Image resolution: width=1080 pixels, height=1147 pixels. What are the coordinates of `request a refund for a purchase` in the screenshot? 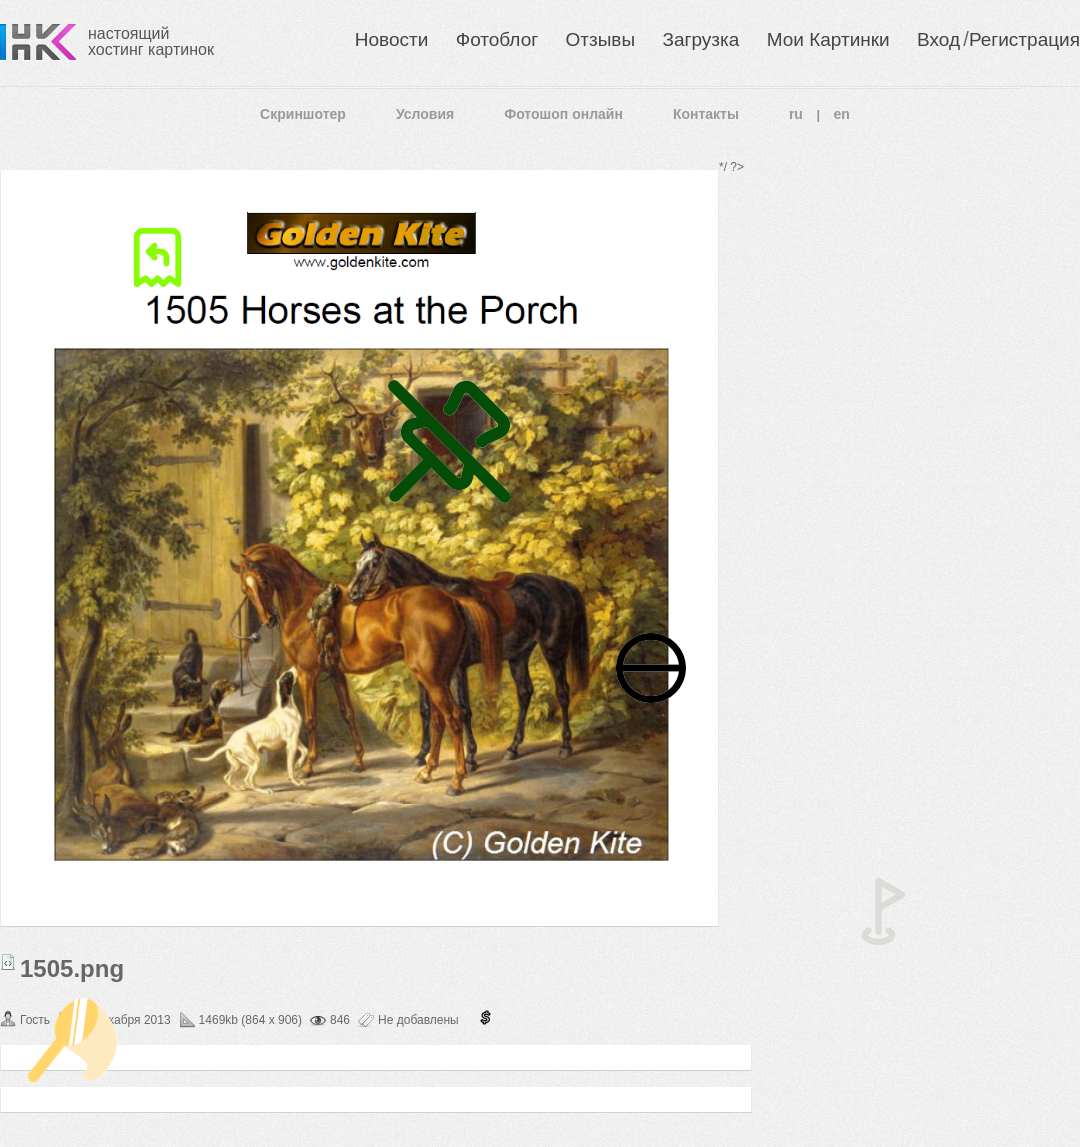 It's located at (157, 257).